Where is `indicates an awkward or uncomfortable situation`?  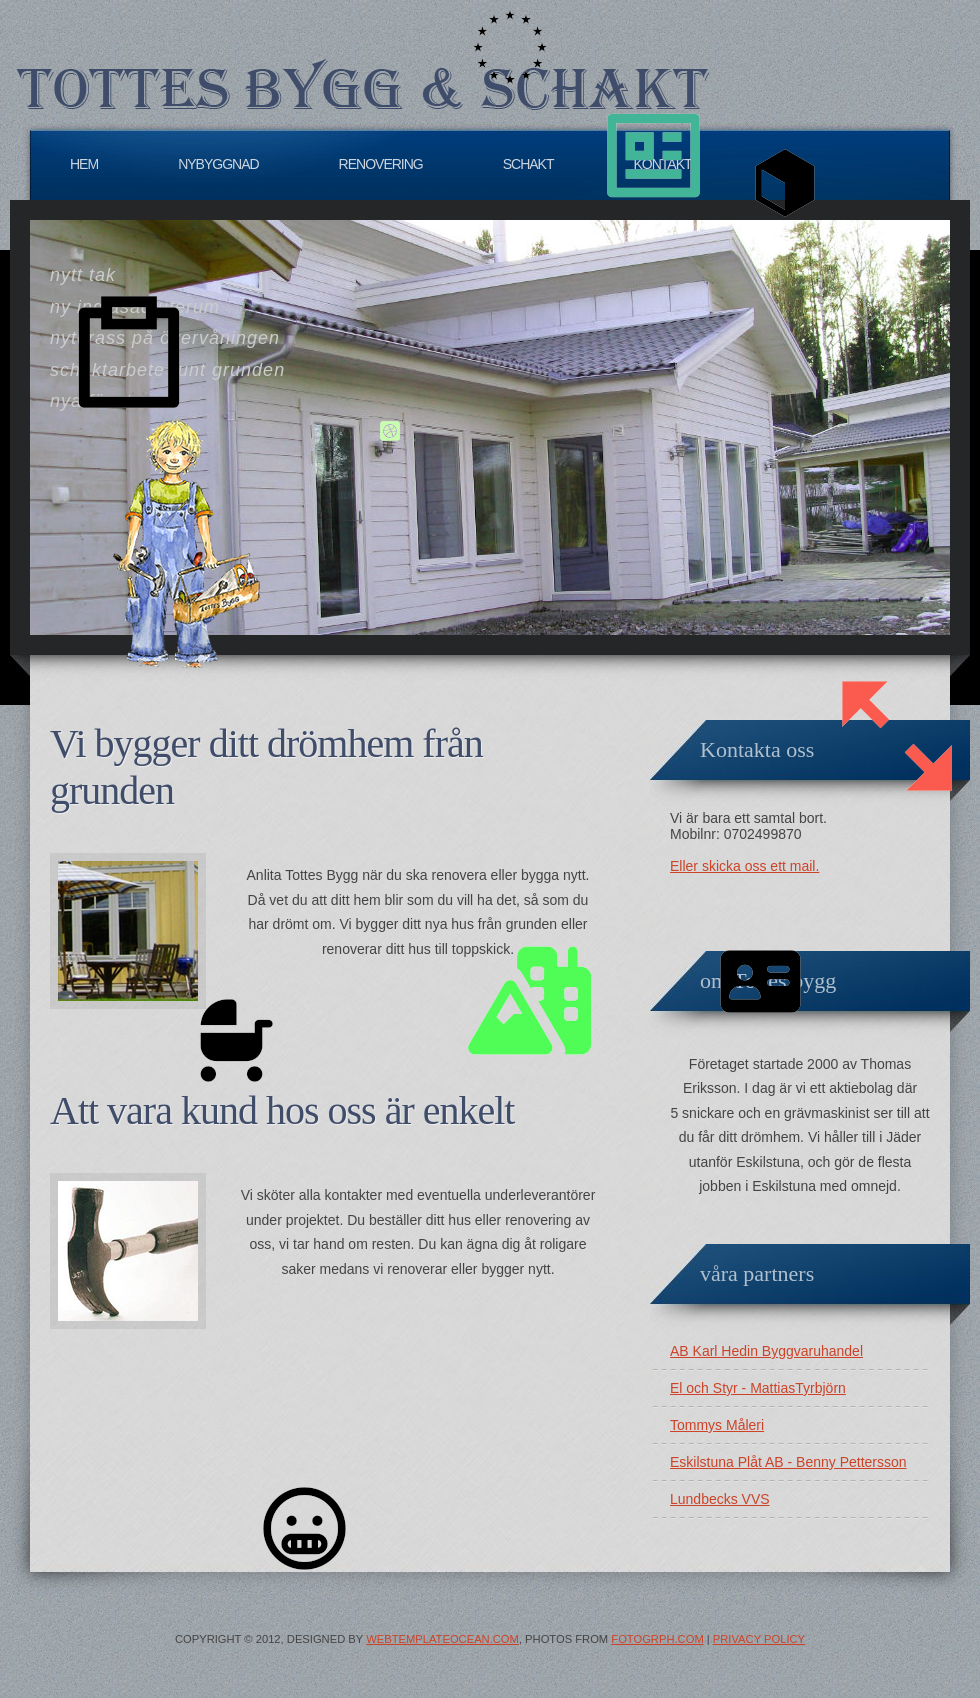 indicates an awkward or uncomfortable situation is located at coordinates (304, 1528).